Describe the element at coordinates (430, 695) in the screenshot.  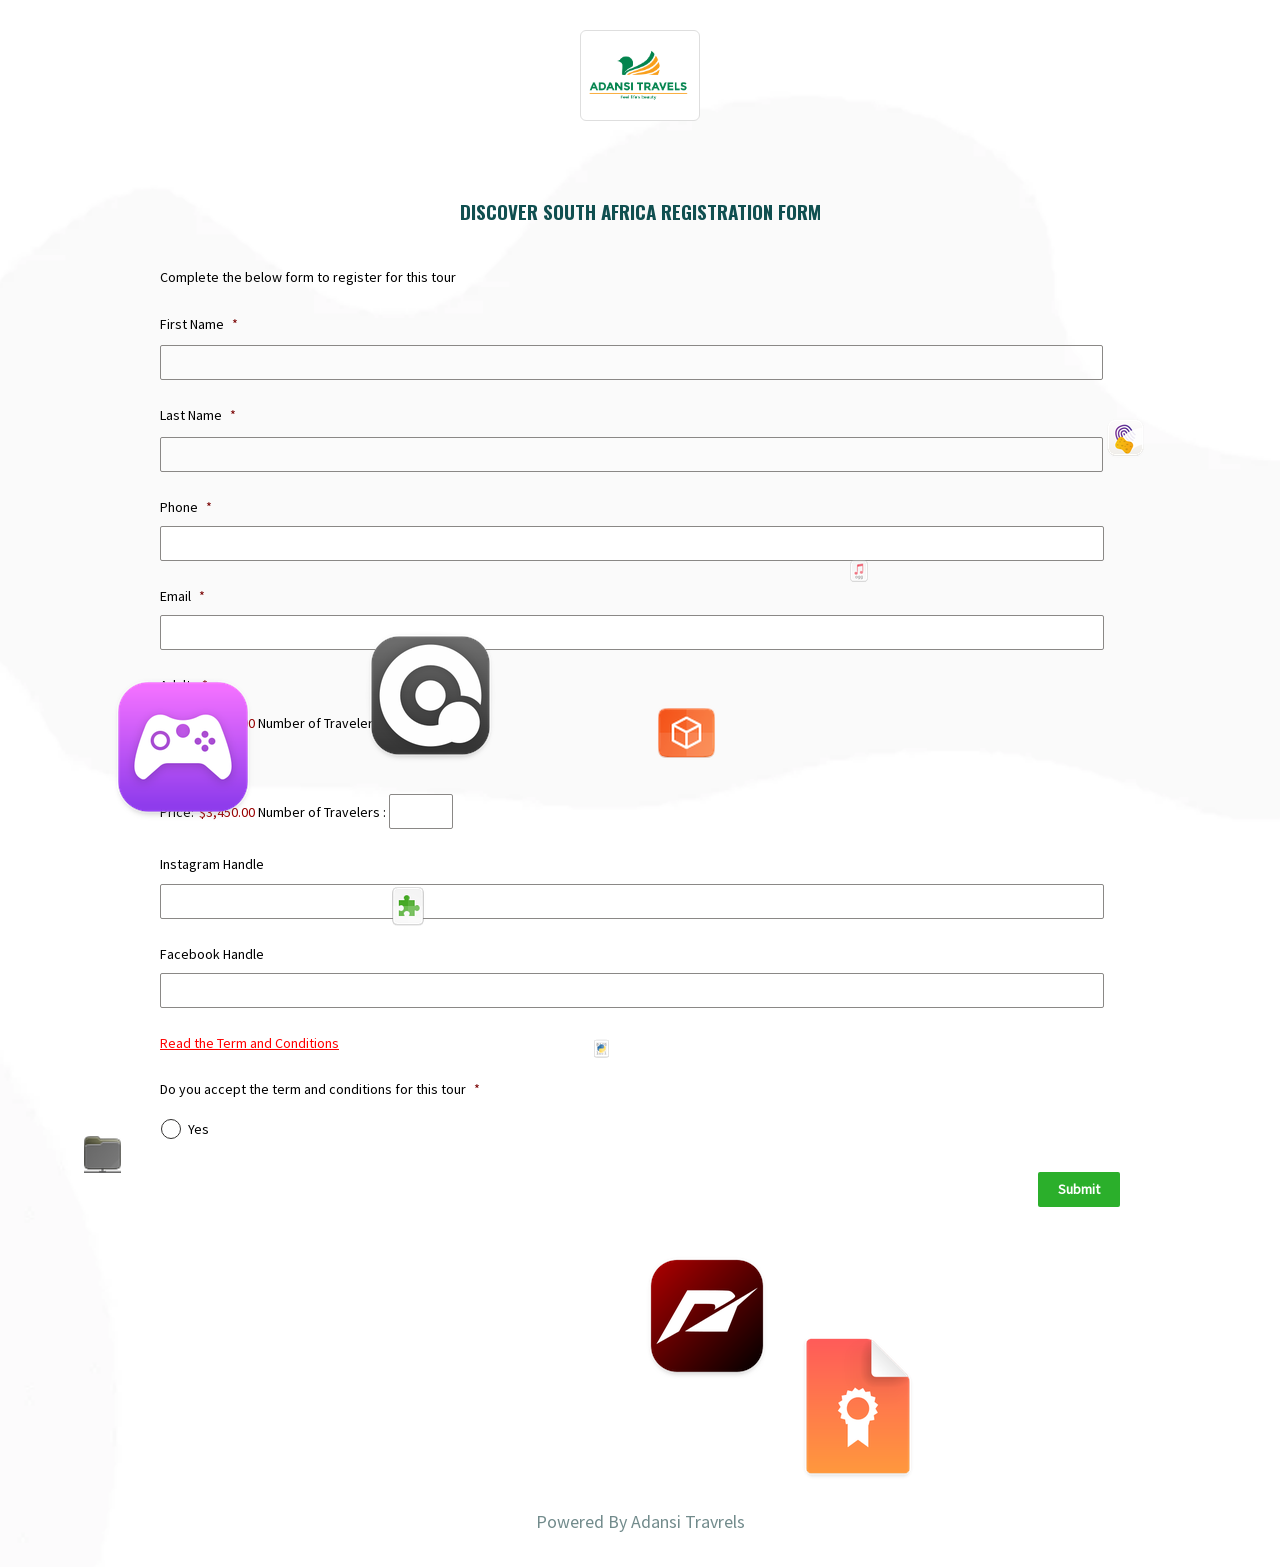
I see `open giada audio sequencer application` at that location.